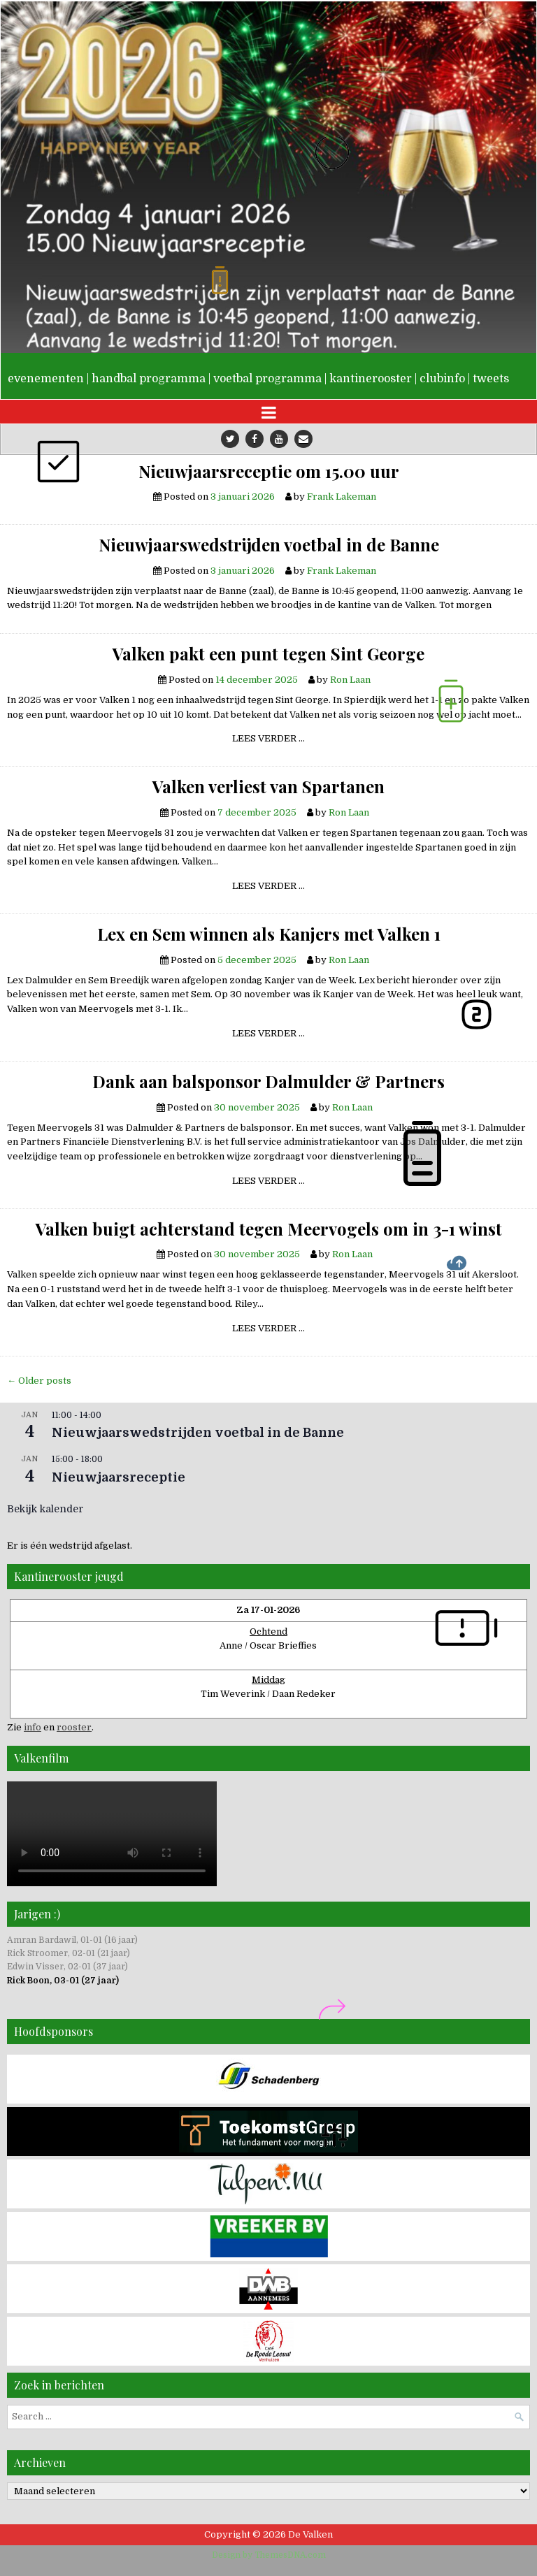  What do you see at coordinates (465, 1628) in the screenshot?
I see `indicates low battery warning` at bounding box center [465, 1628].